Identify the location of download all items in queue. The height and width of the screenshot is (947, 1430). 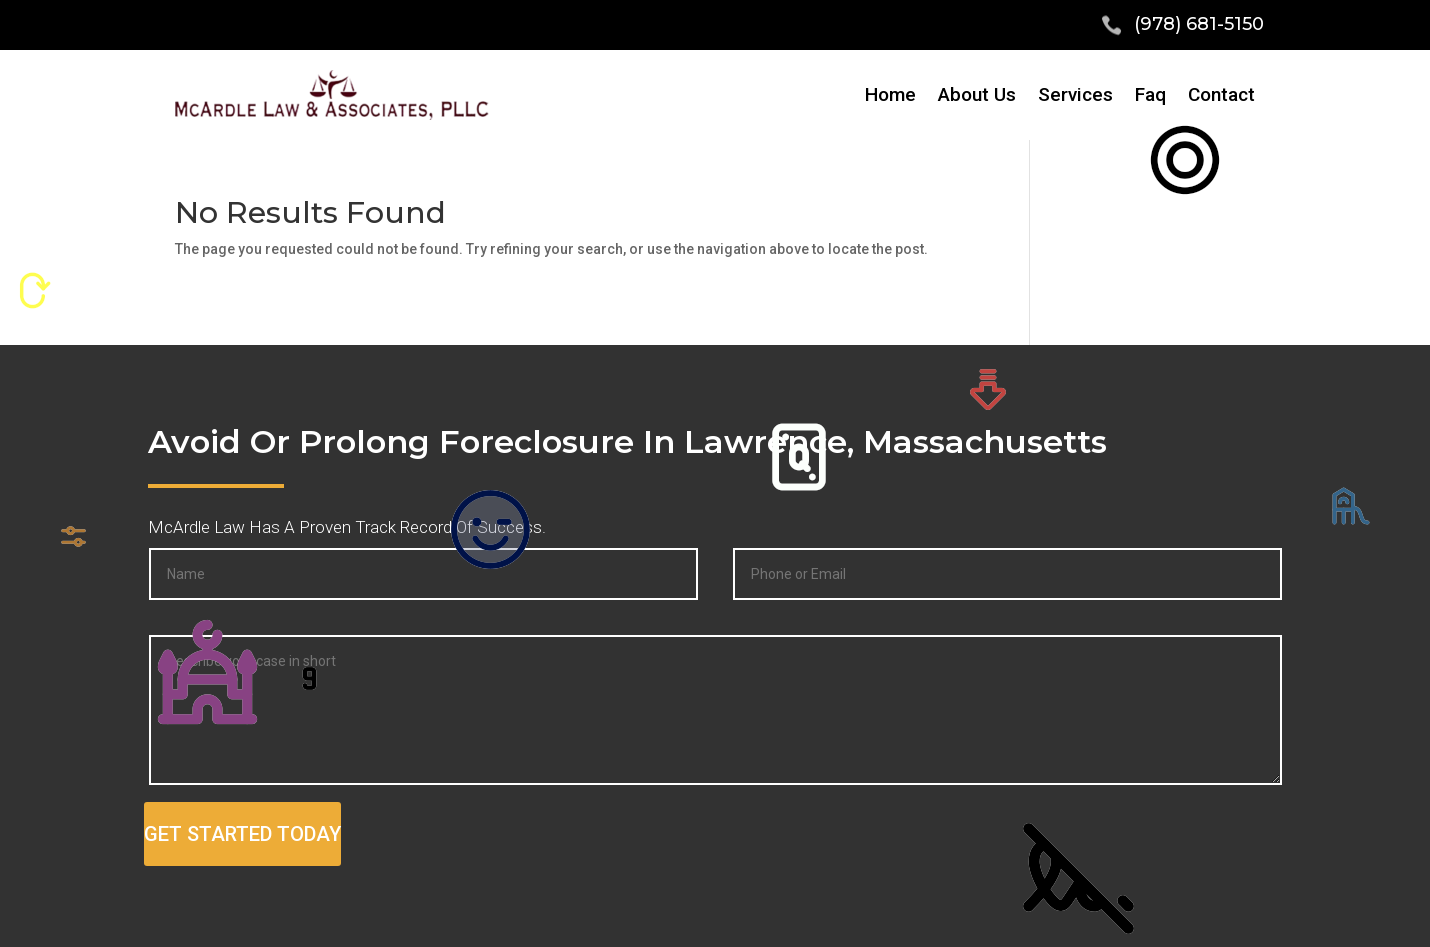
(988, 390).